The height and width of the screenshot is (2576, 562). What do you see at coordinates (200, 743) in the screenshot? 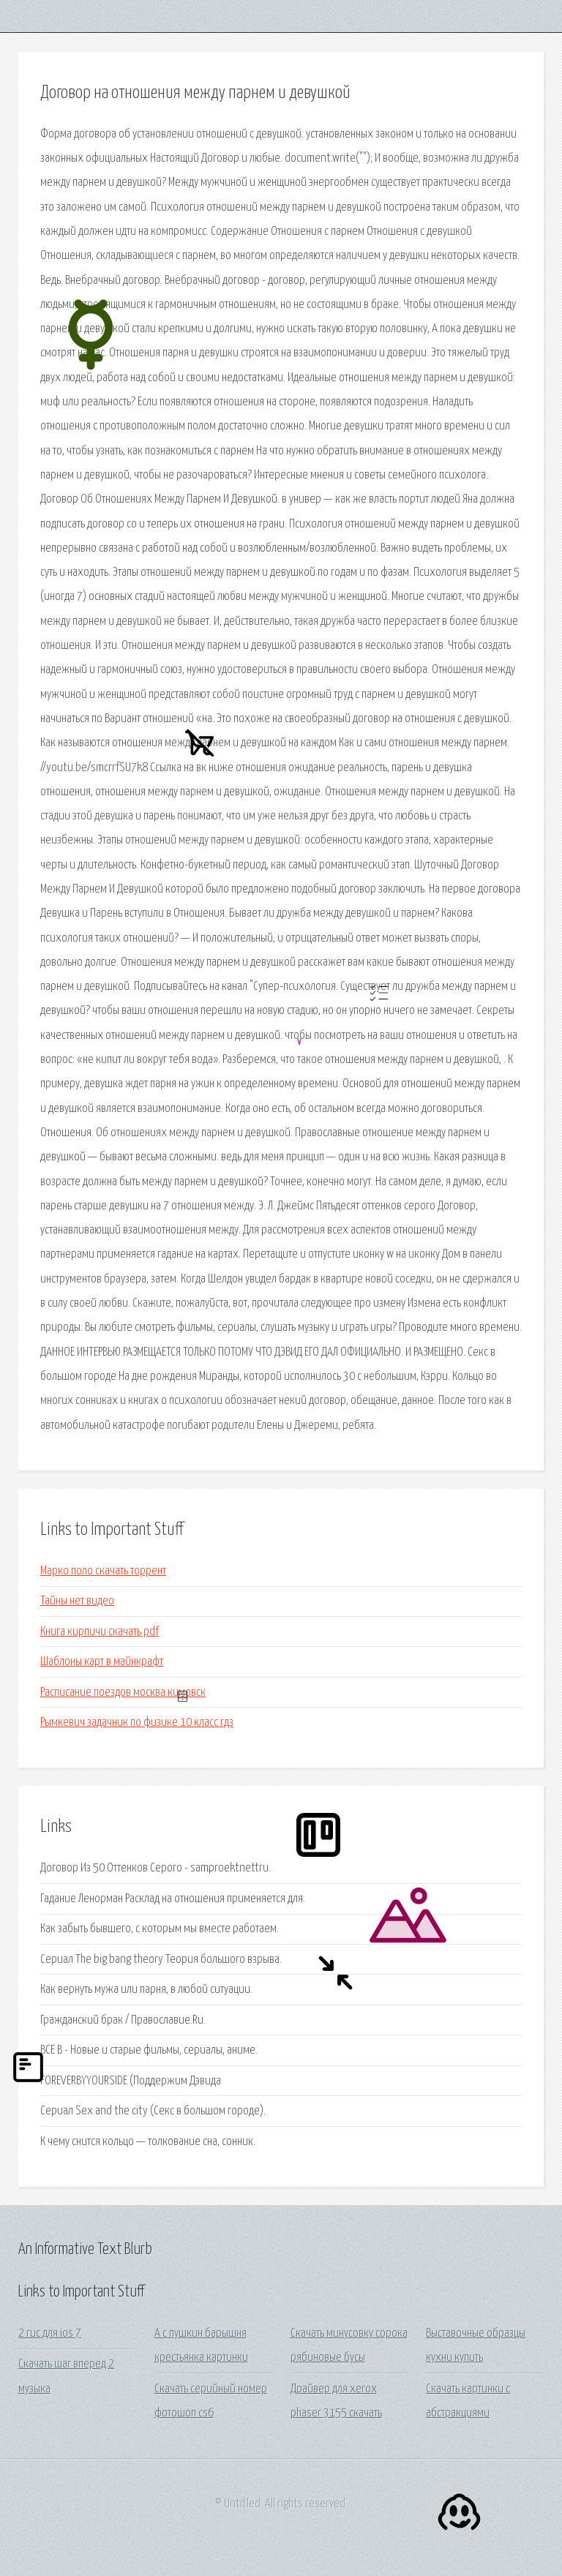
I see `remove item from garden cart` at bounding box center [200, 743].